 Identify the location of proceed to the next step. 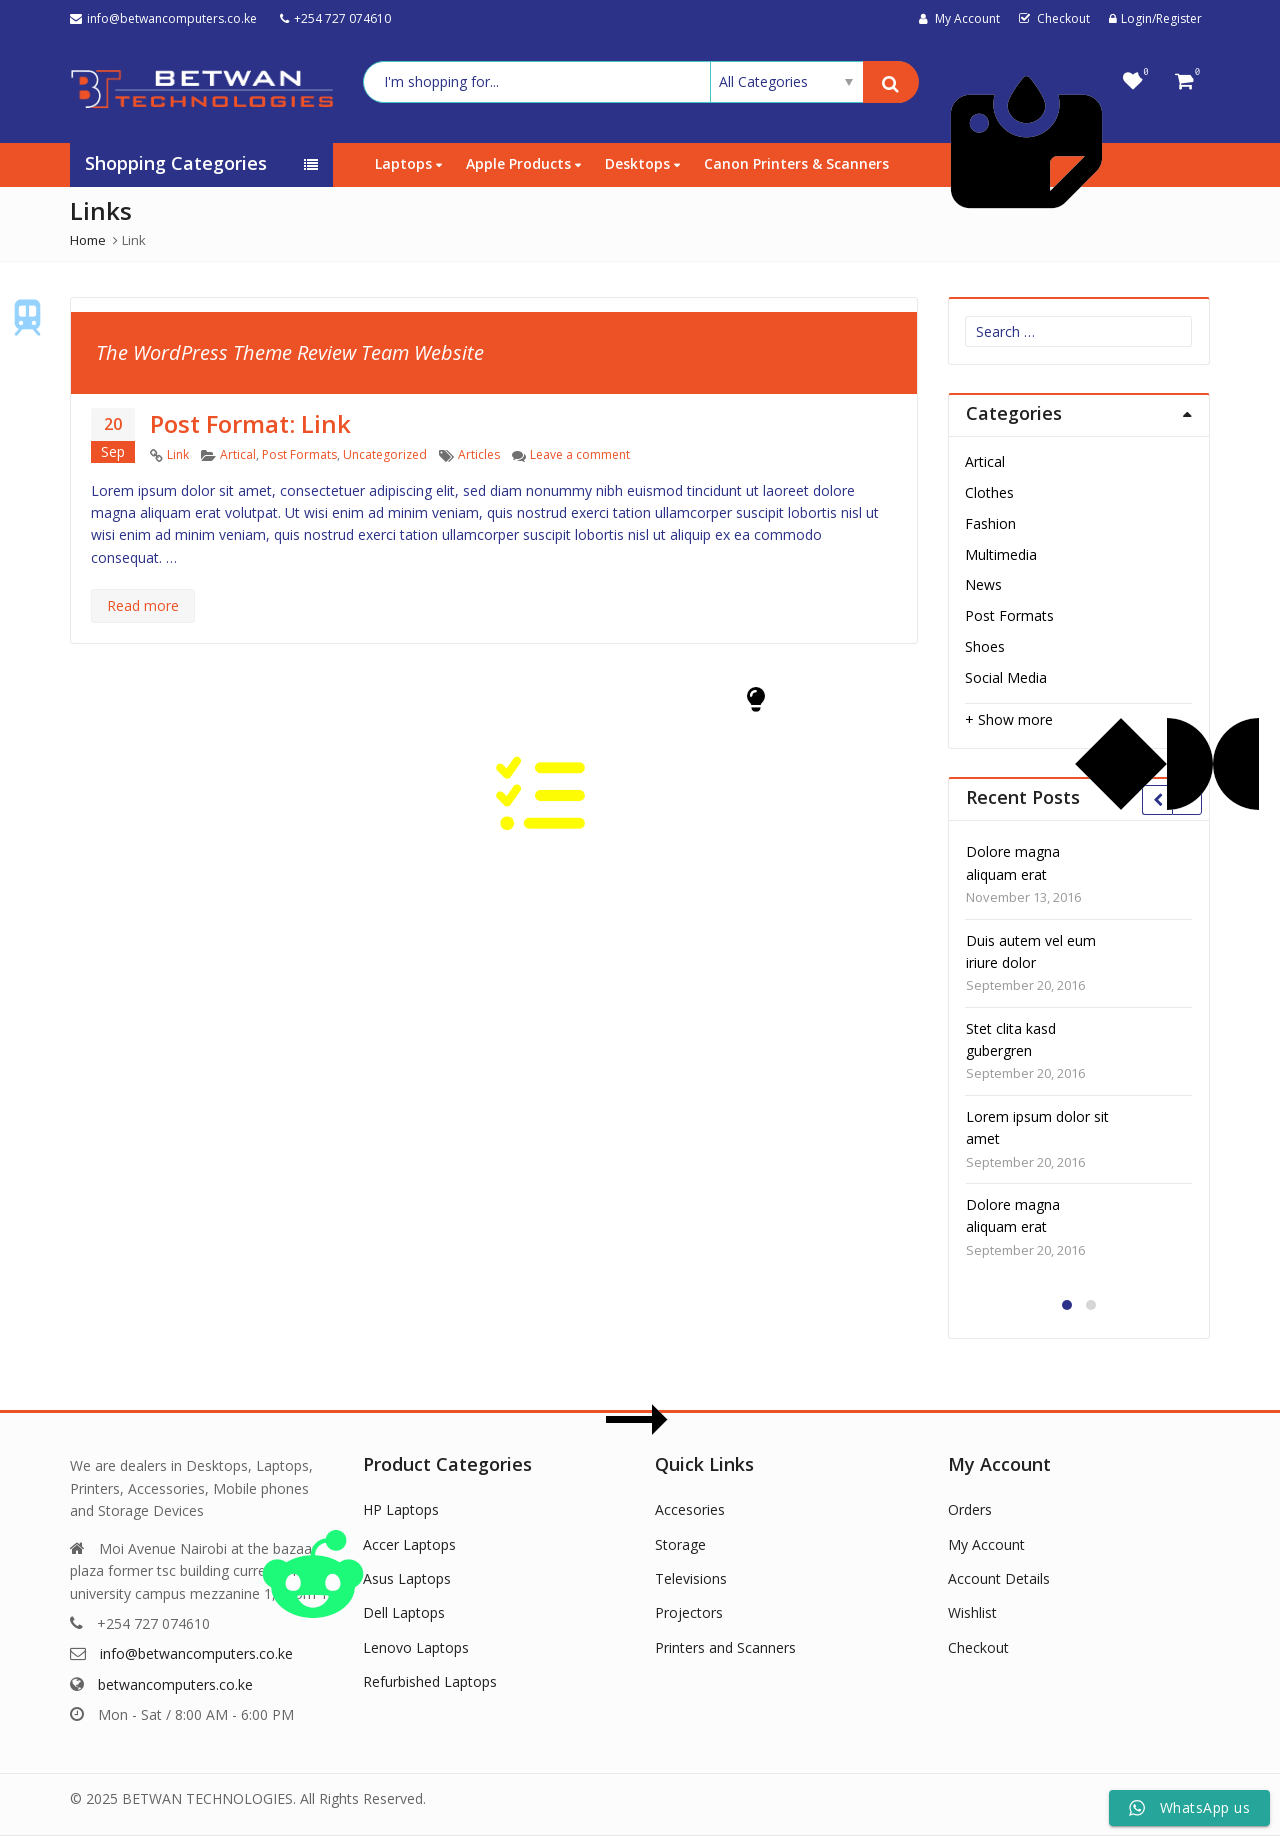
(636, 1419).